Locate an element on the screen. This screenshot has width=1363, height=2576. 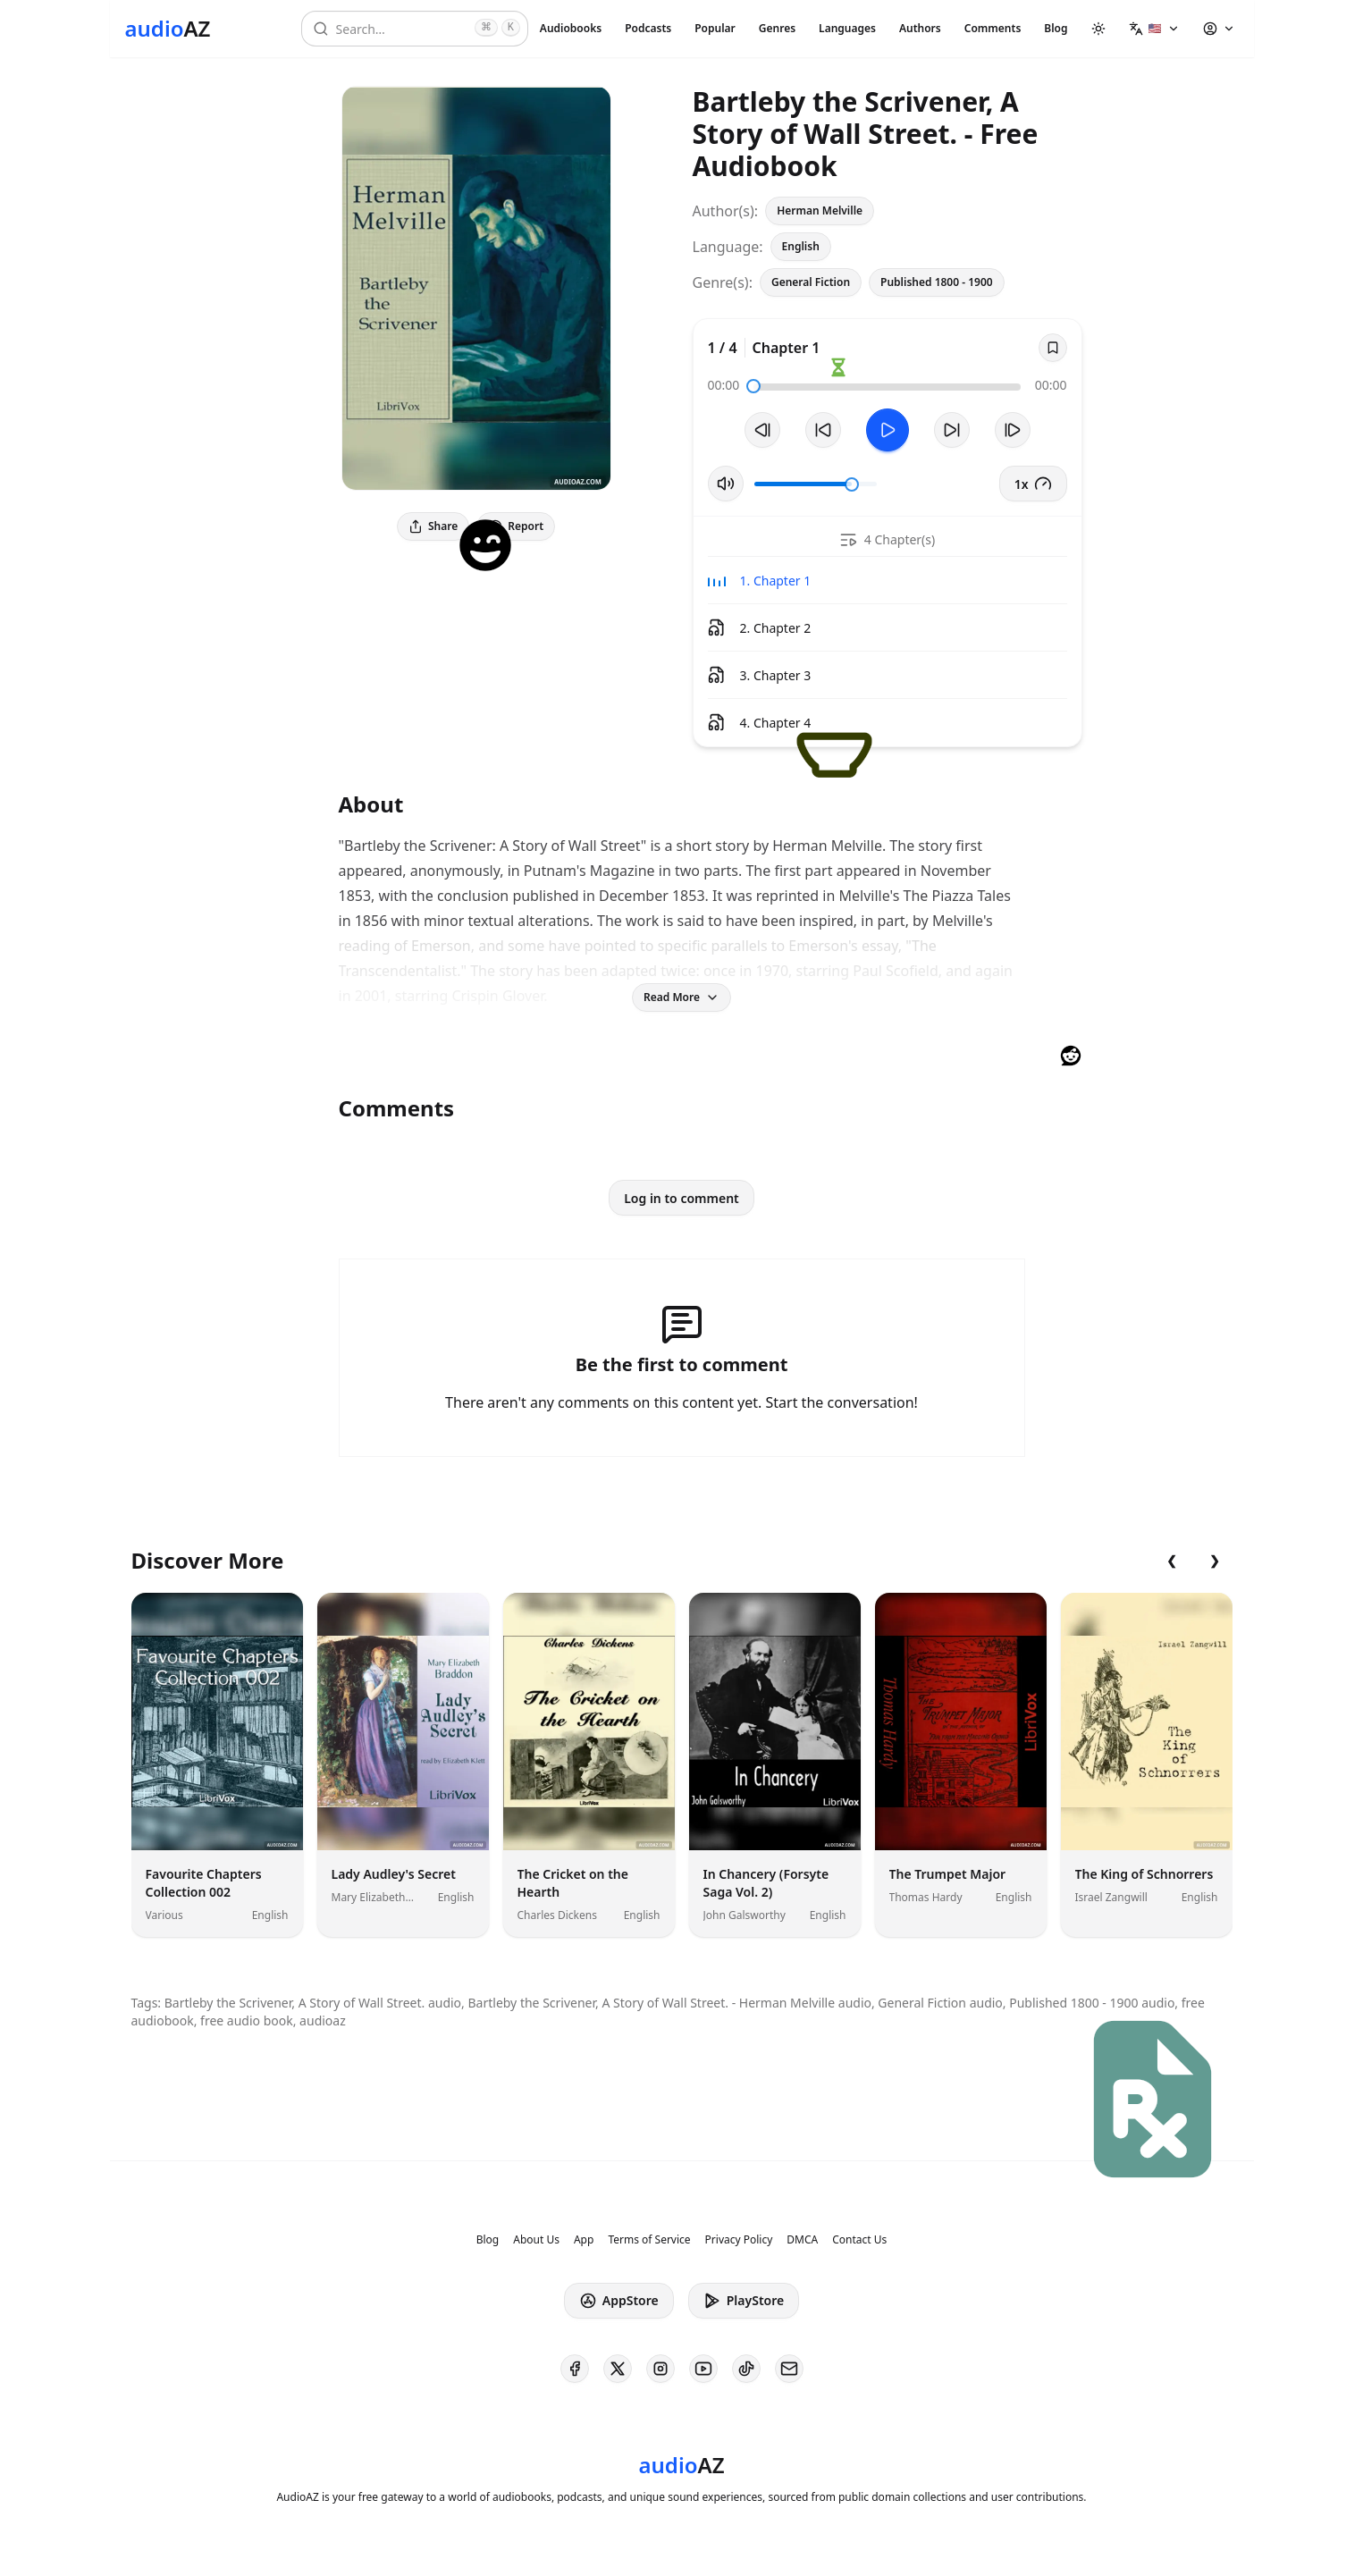
indicates a task or process in progress is located at coordinates (838, 367).